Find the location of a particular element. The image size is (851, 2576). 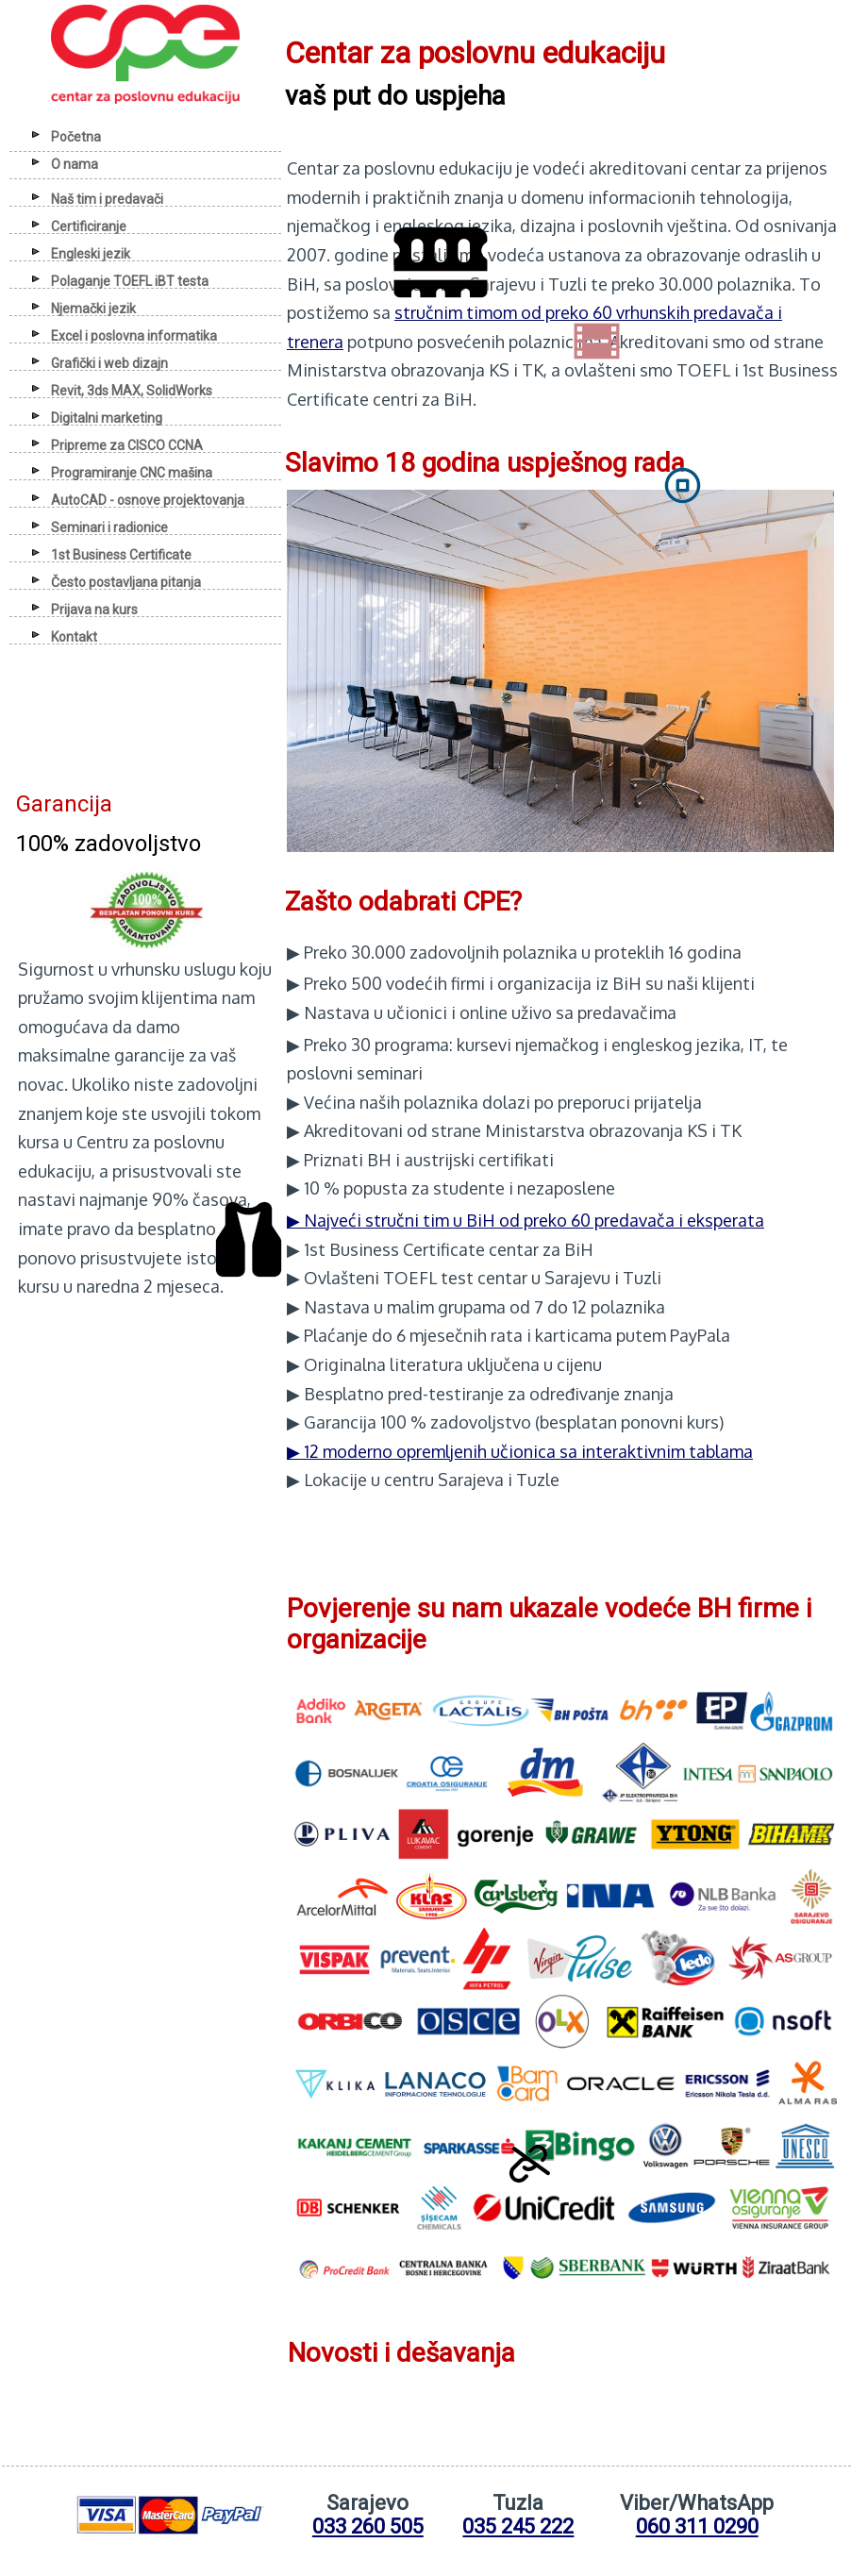

remove or break a hyperlink is located at coordinates (528, 2164).